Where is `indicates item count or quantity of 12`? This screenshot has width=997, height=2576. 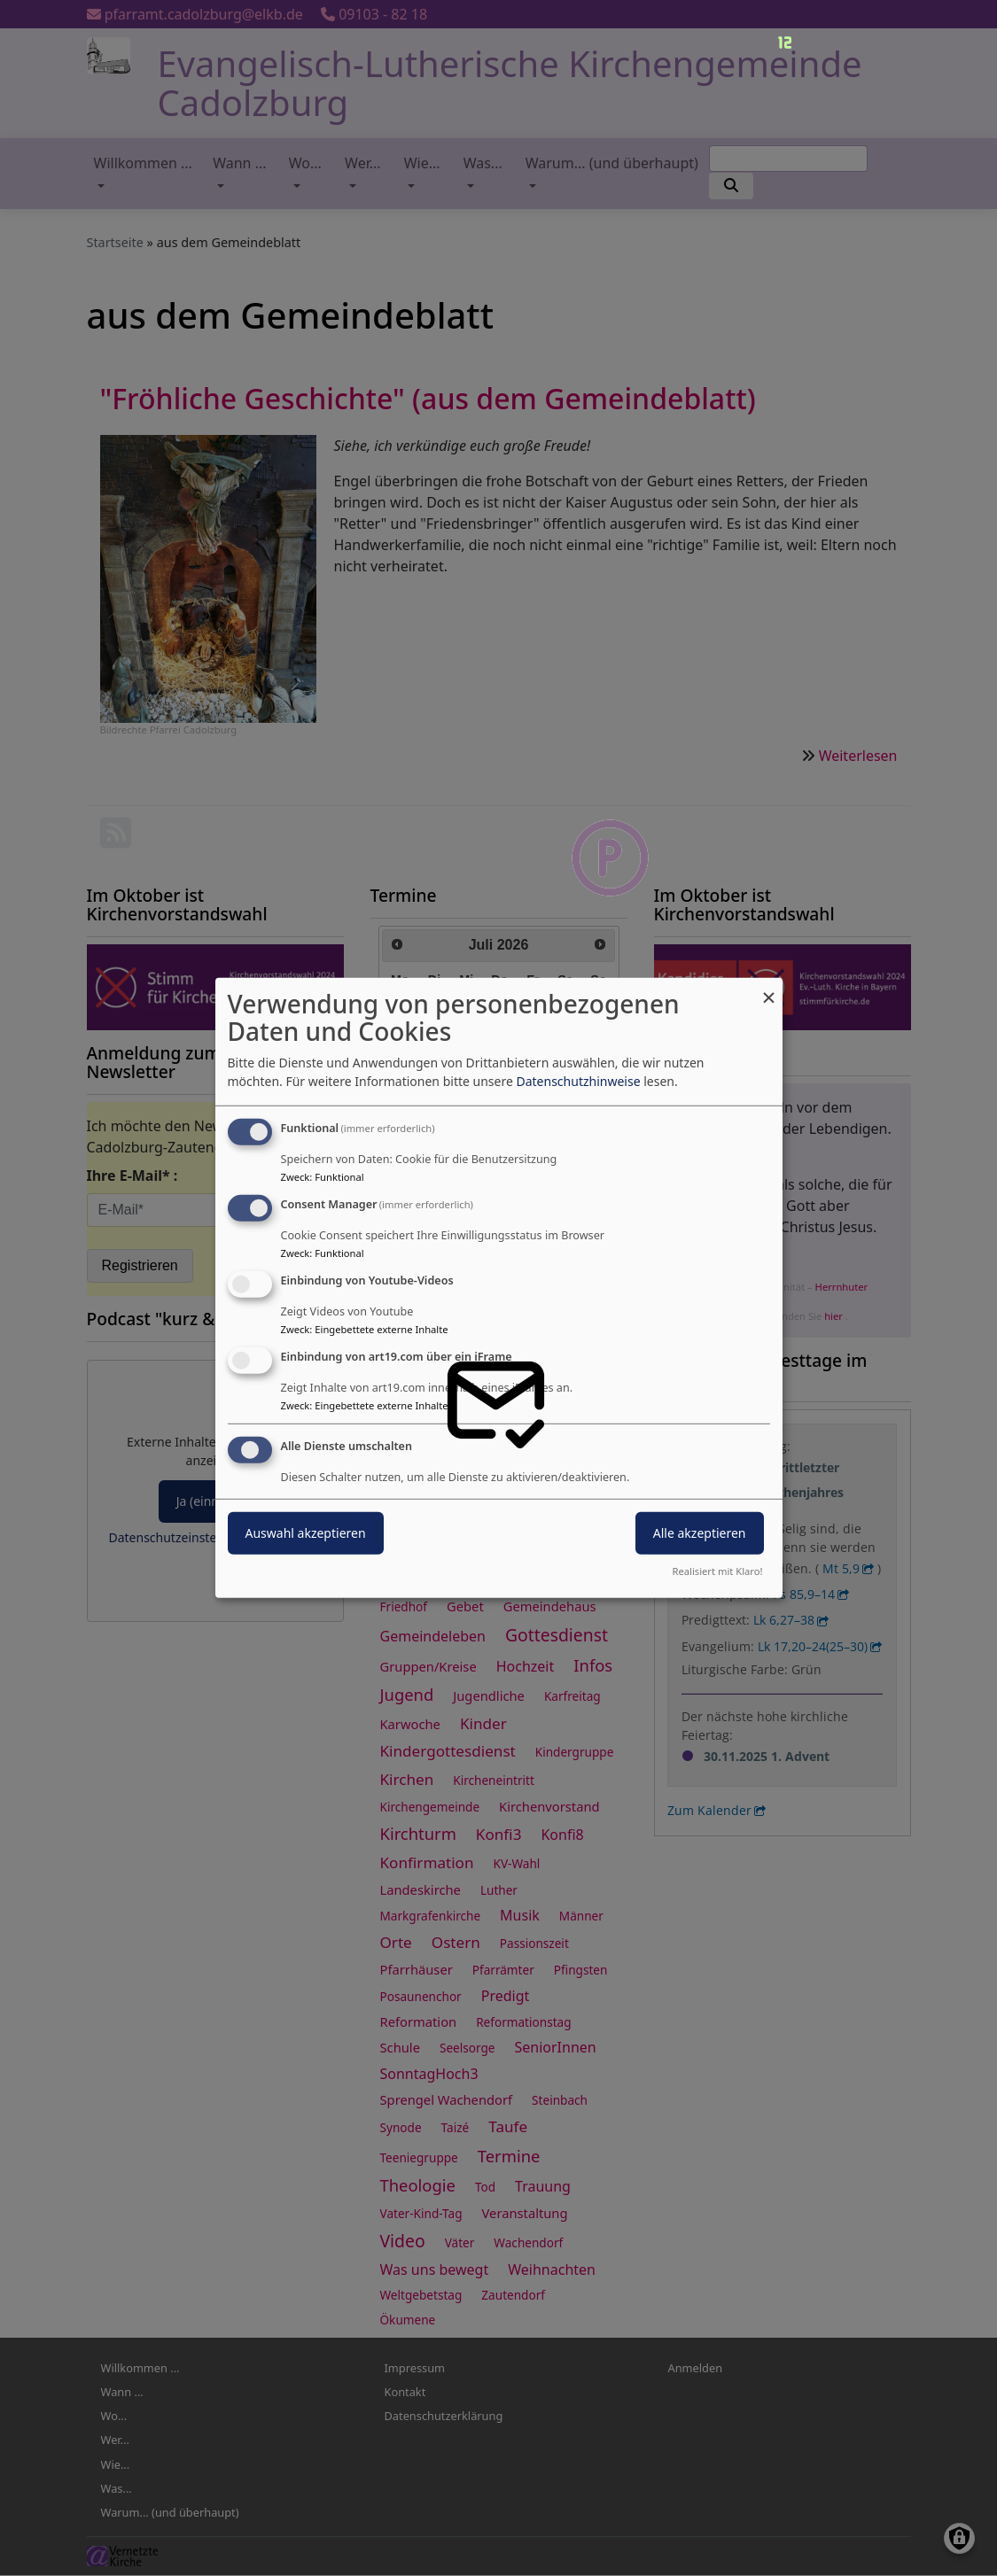 indicates item count or quantity of 12 is located at coordinates (784, 43).